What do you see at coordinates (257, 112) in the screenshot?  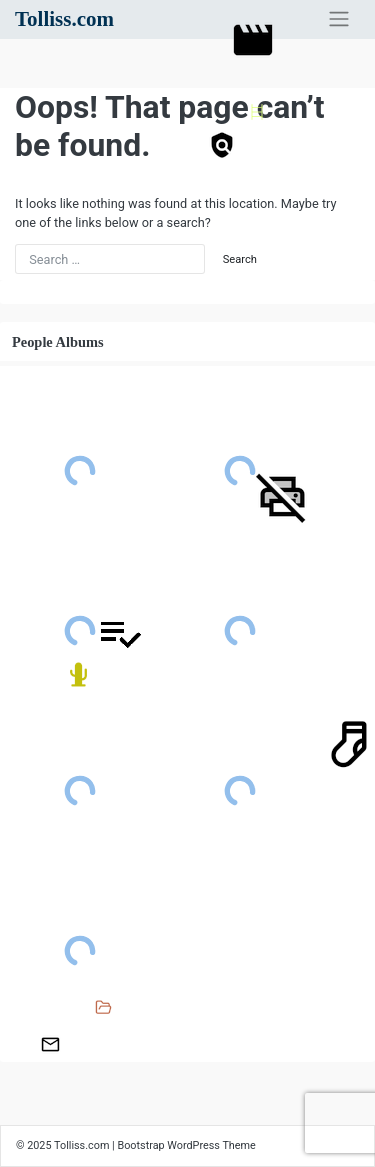 I see `access step-by-step instructions or tutorial` at bounding box center [257, 112].